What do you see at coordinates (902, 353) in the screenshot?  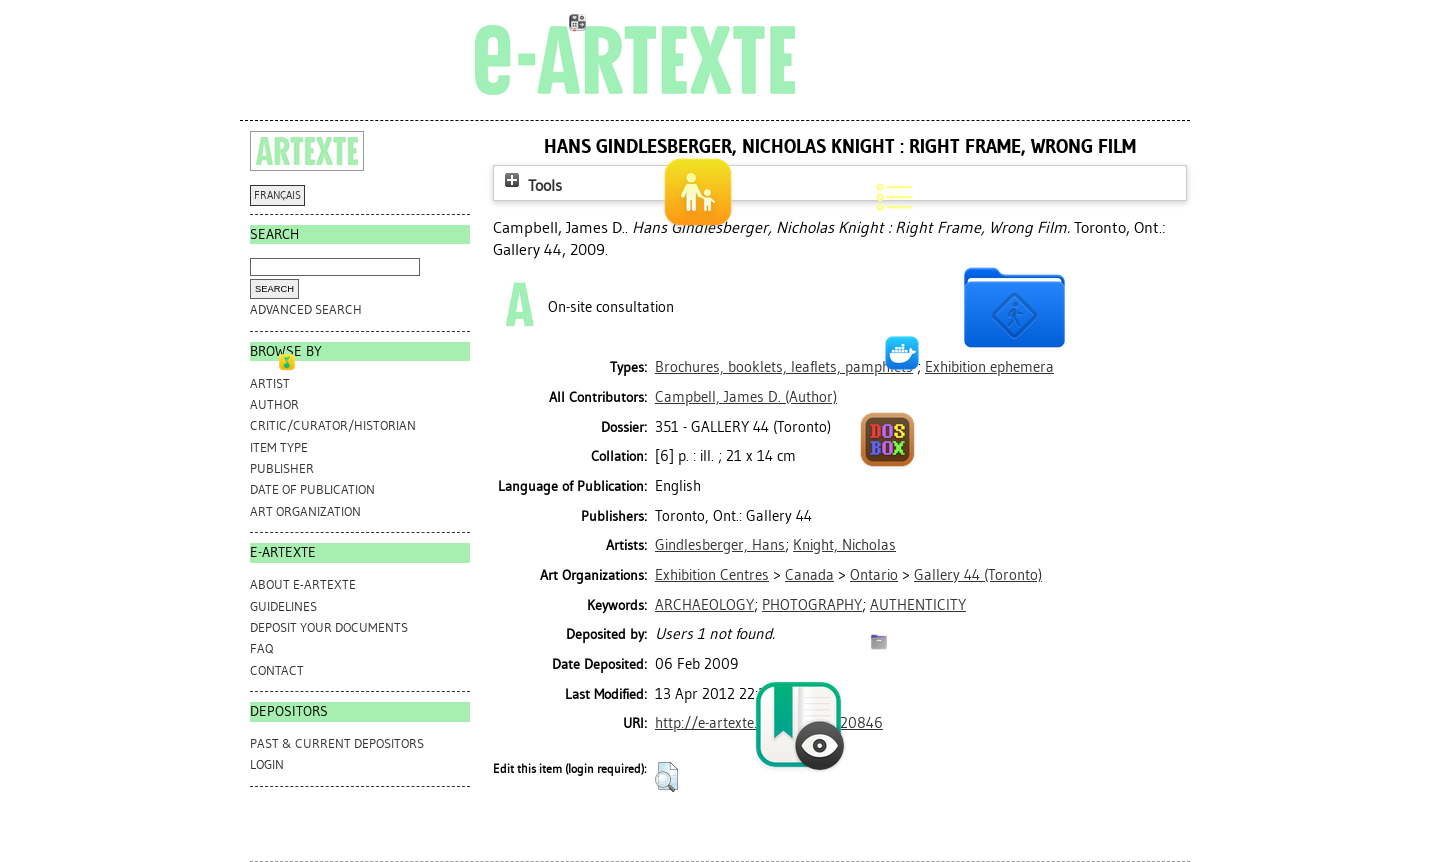 I see `open Docker desktop application` at bounding box center [902, 353].